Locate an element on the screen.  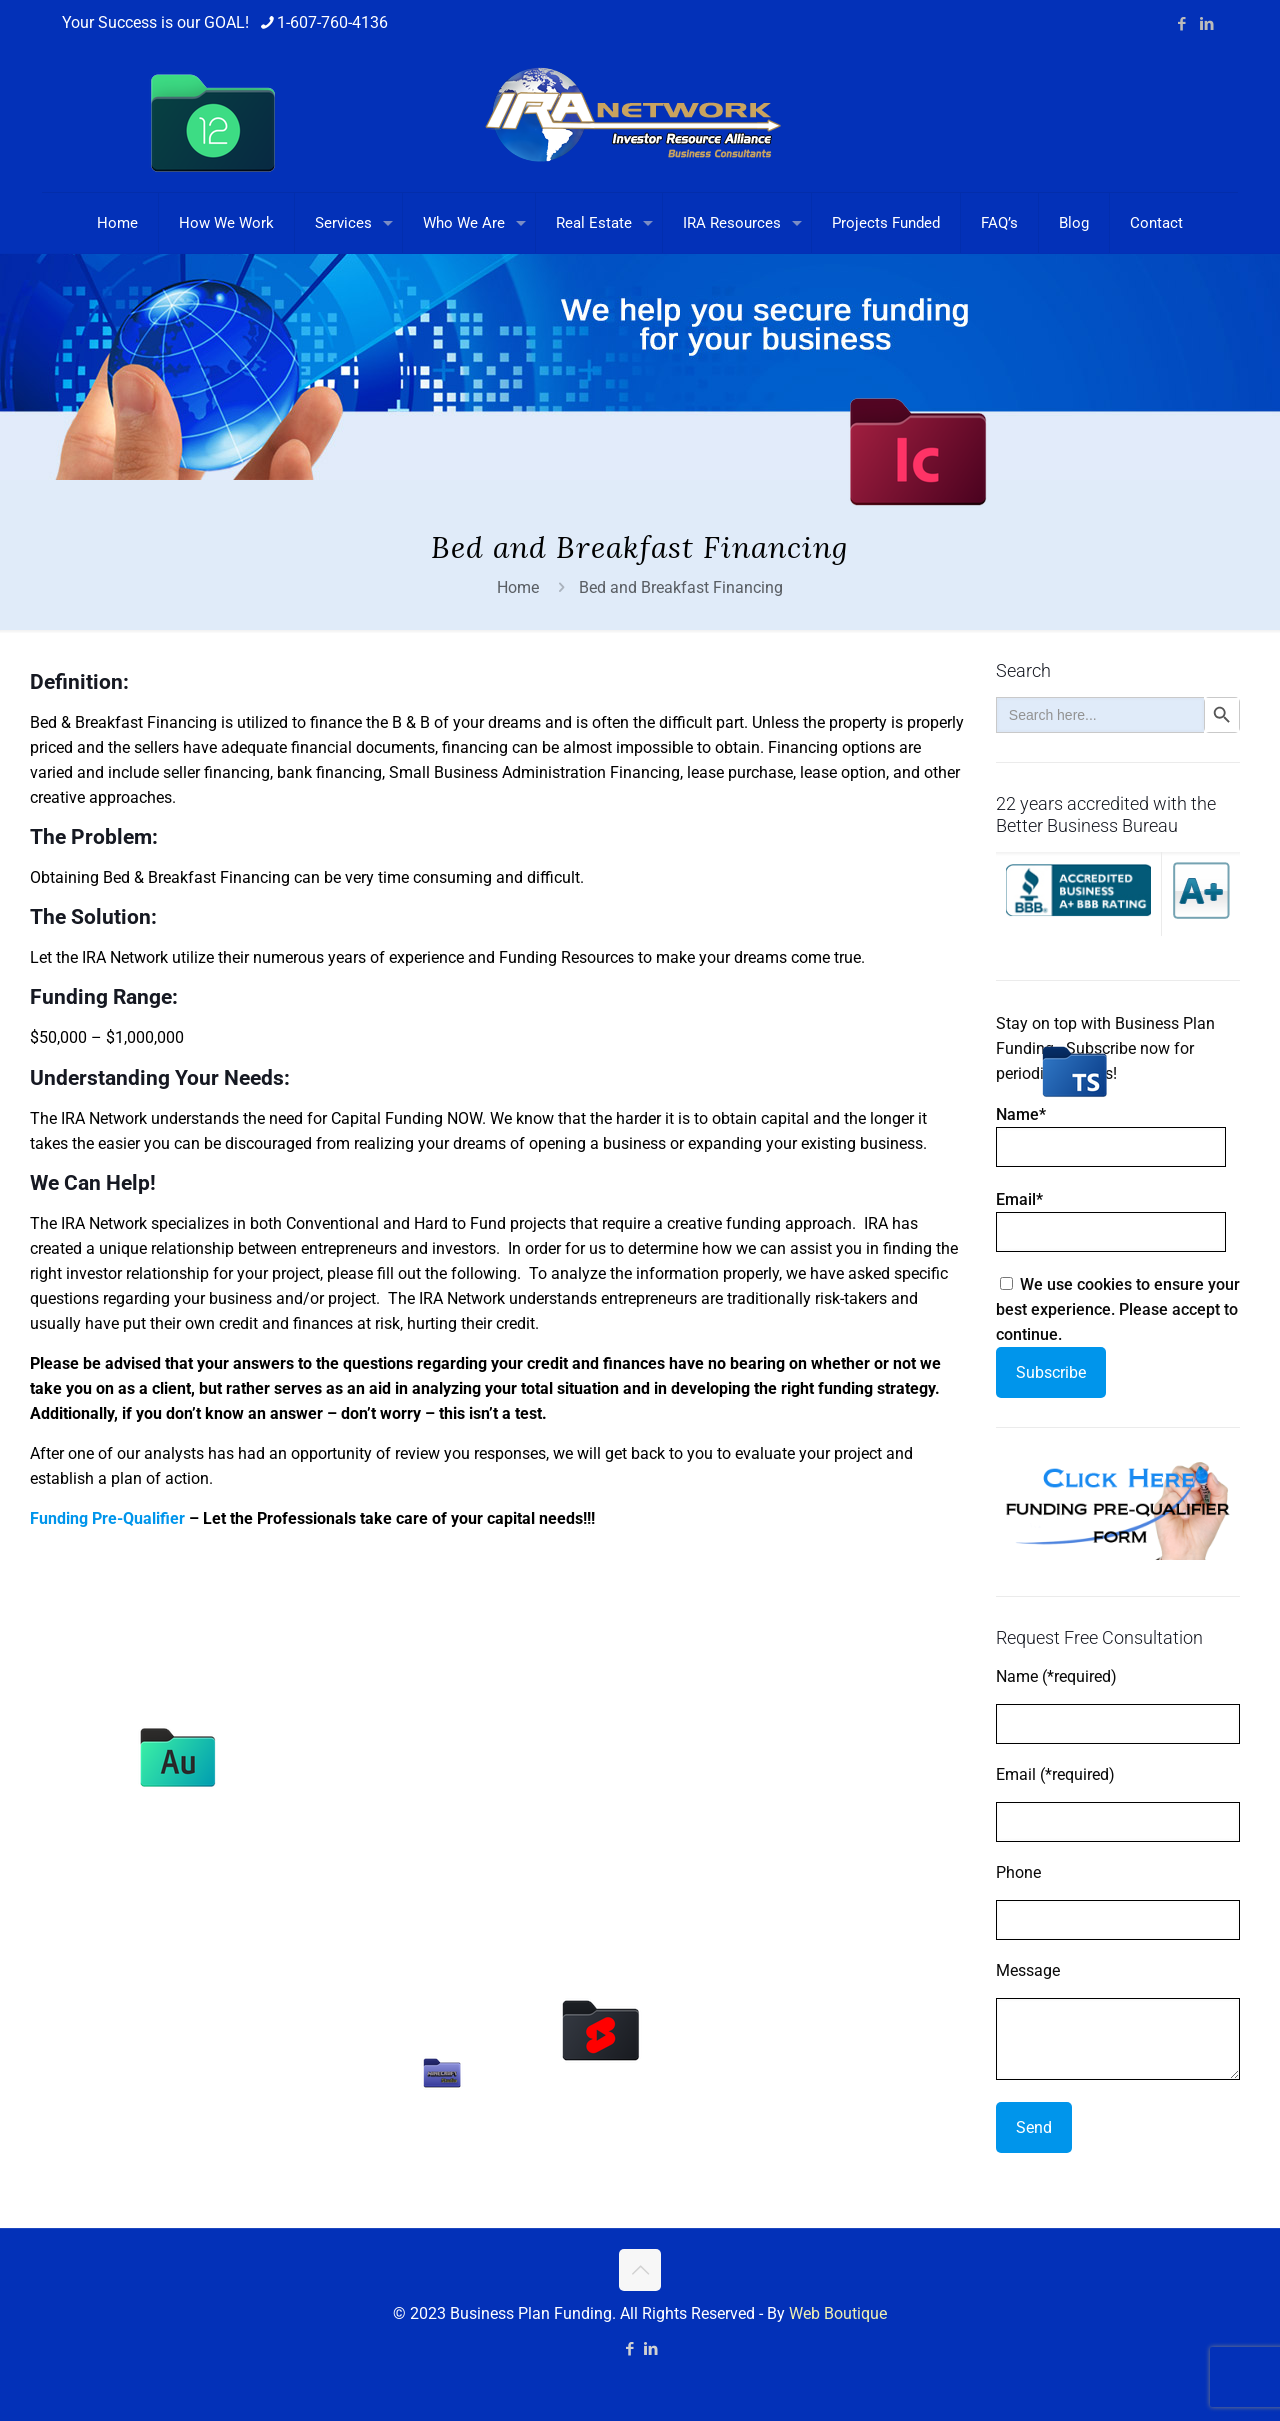
open android 12 system files folder is located at coordinates (212, 126).